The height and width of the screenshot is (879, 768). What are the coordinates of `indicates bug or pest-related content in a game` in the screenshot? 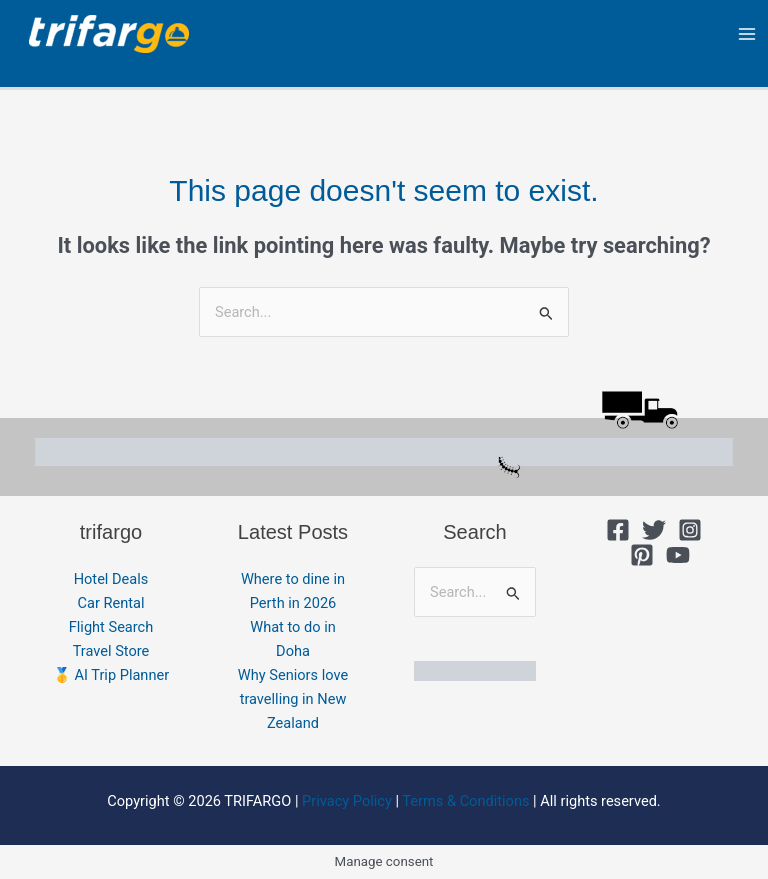 It's located at (509, 467).